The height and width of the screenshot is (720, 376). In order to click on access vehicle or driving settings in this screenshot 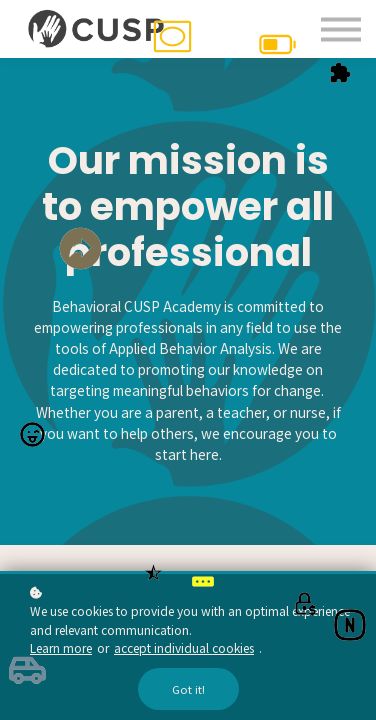, I will do `click(27, 669)`.